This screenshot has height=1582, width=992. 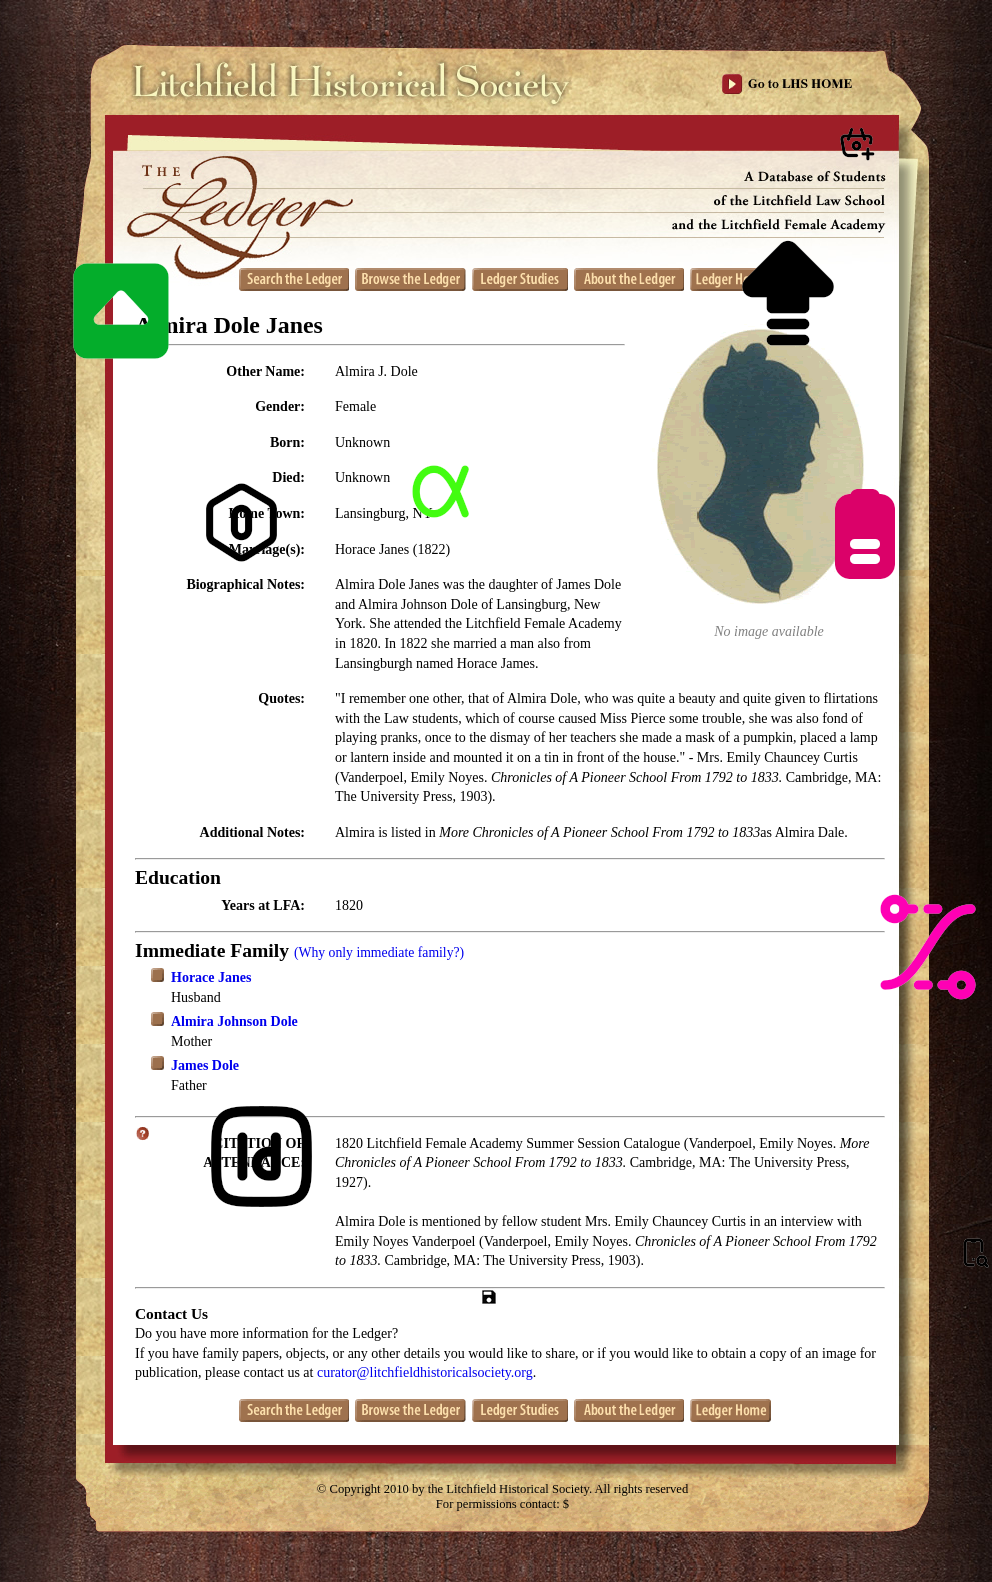 I want to click on battery at approximately 50% charge, so click(x=865, y=534).